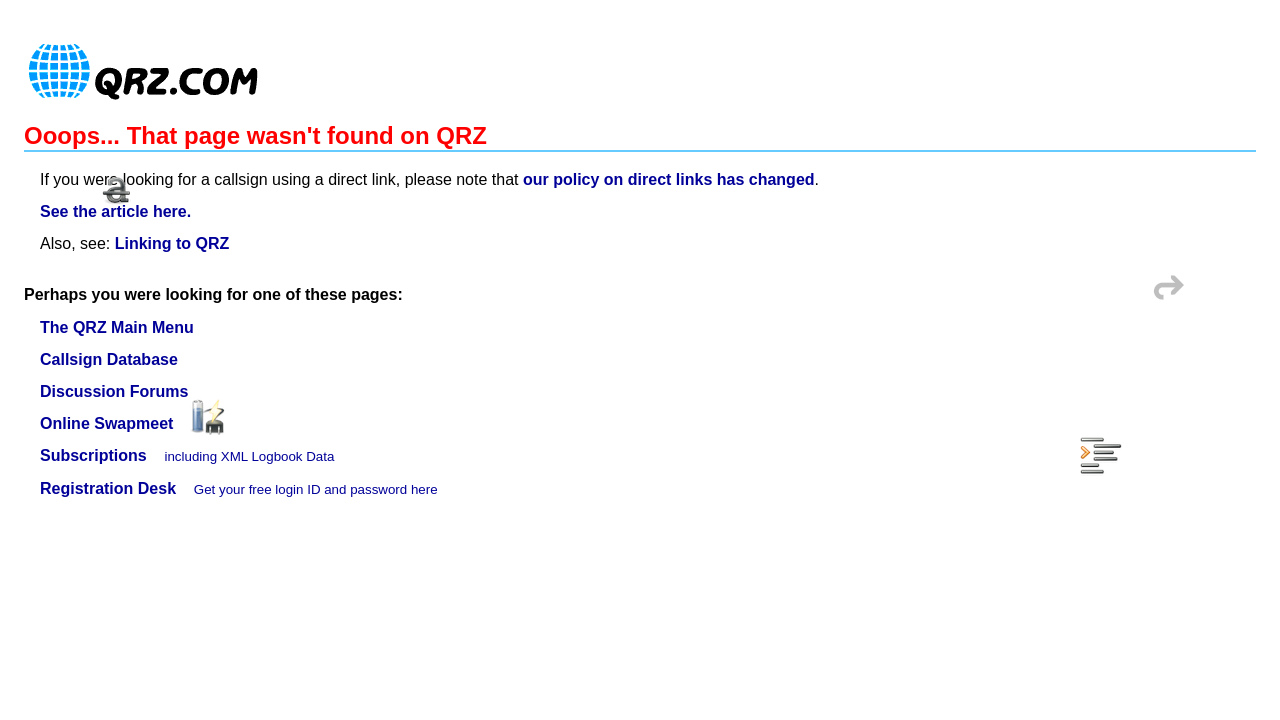 The image size is (1280, 720). I want to click on increase text indentation, so click(1101, 457).